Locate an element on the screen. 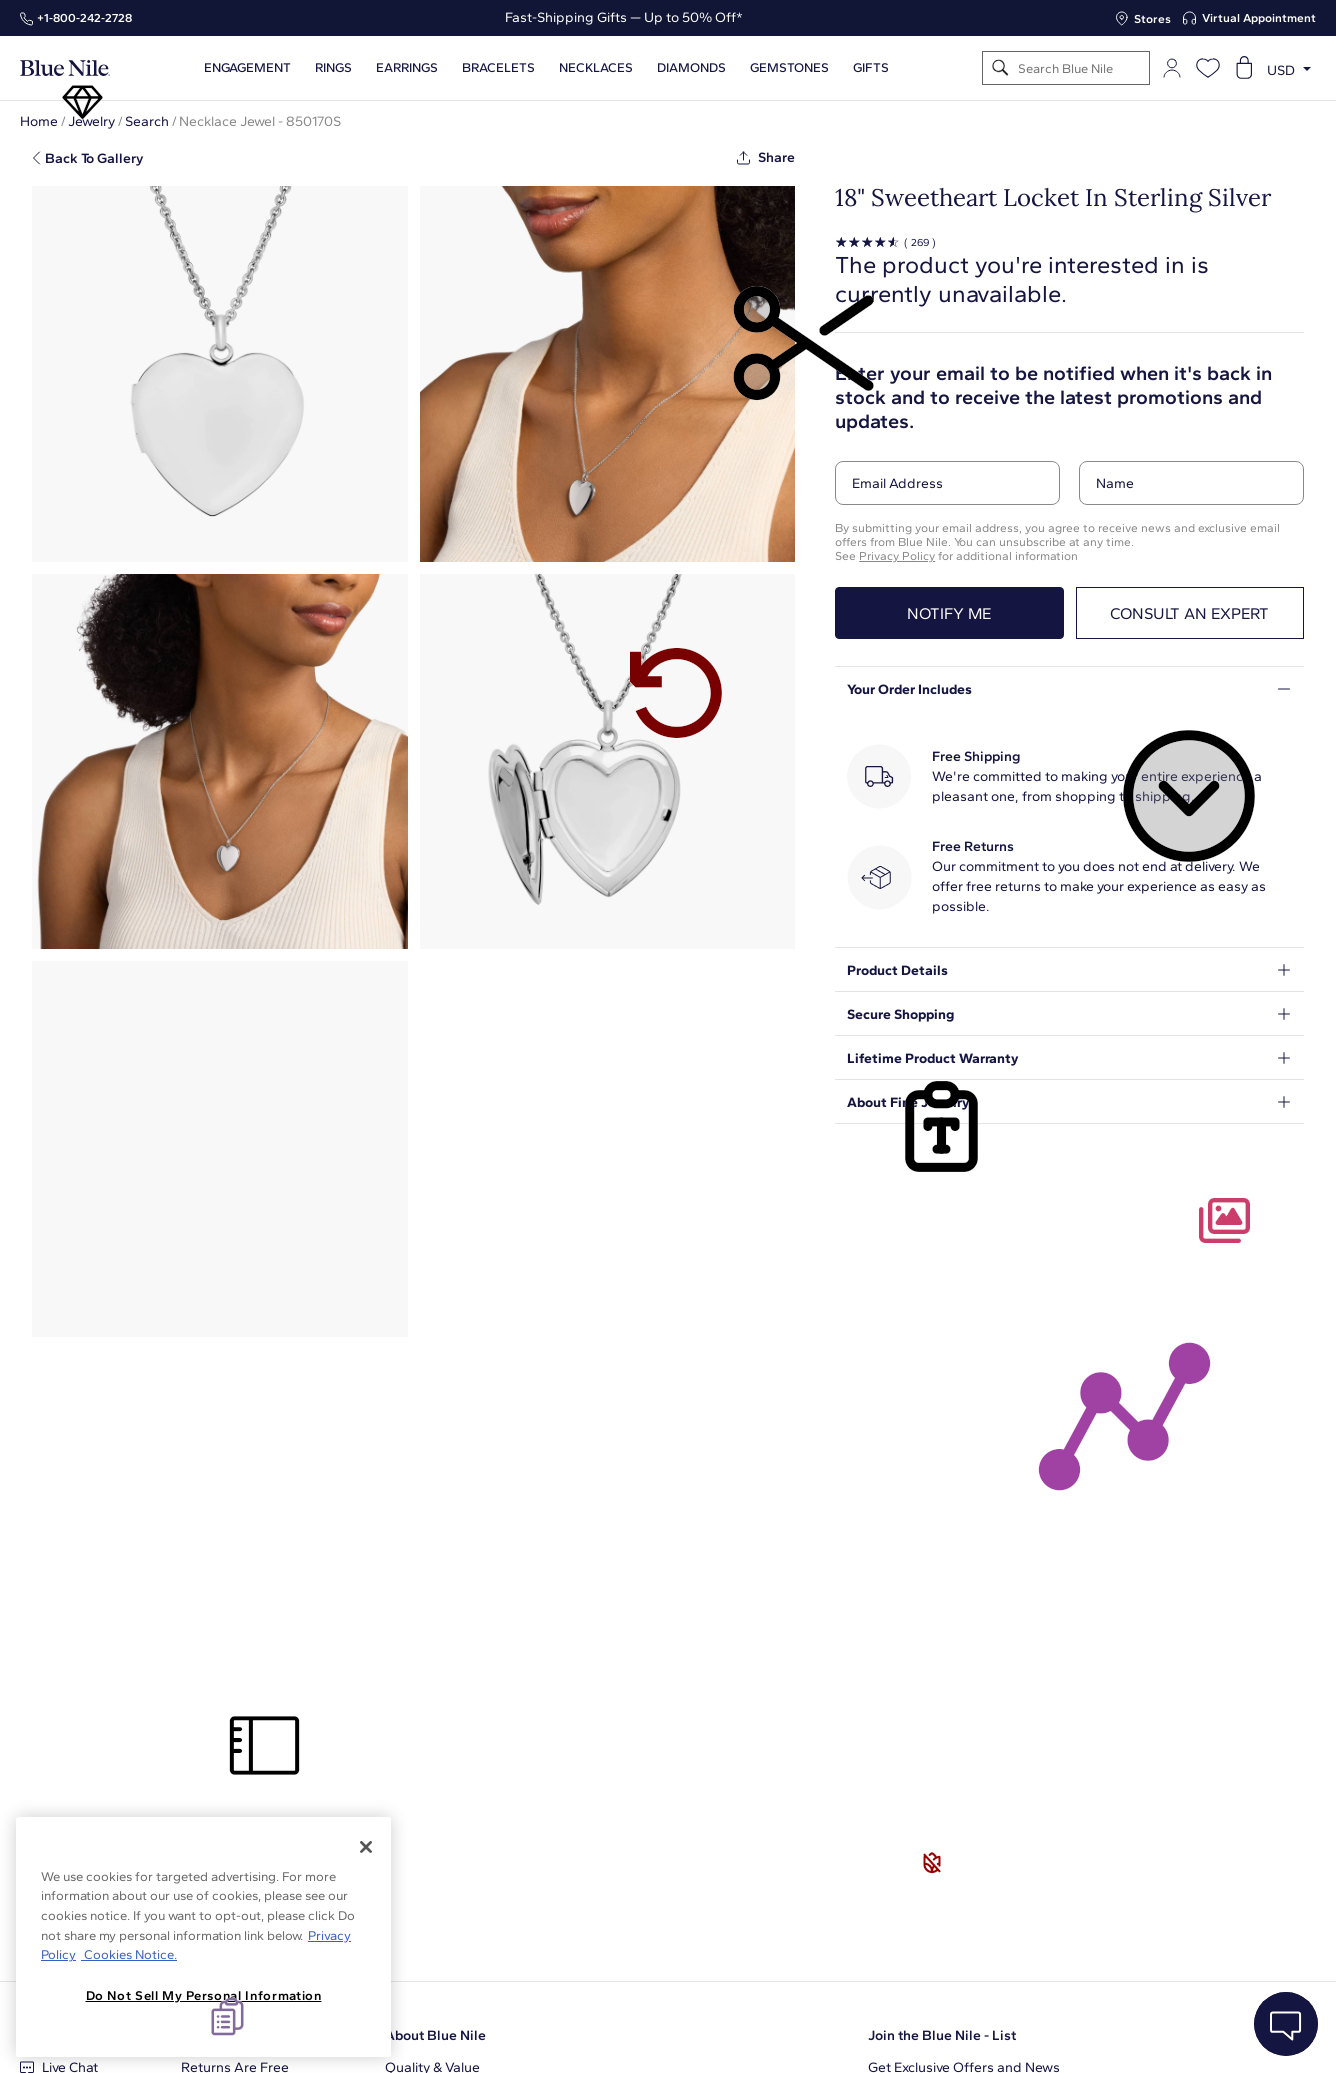 This screenshot has height=2073, width=1336. view connected data points or analytics is located at coordinates (1124, 1416).